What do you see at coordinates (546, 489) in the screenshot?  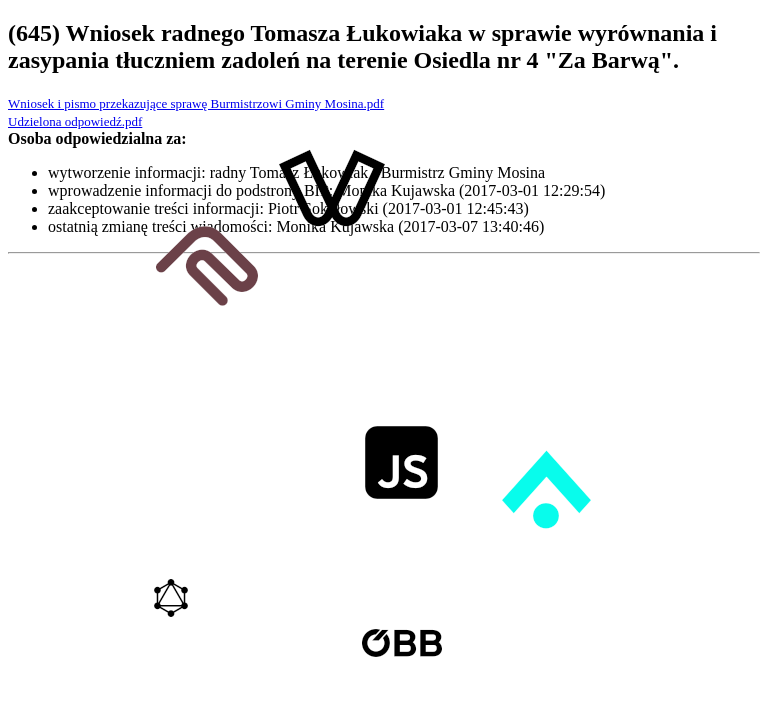 I see `upptime status monitoring service logo` at bounding box center [546, 489].